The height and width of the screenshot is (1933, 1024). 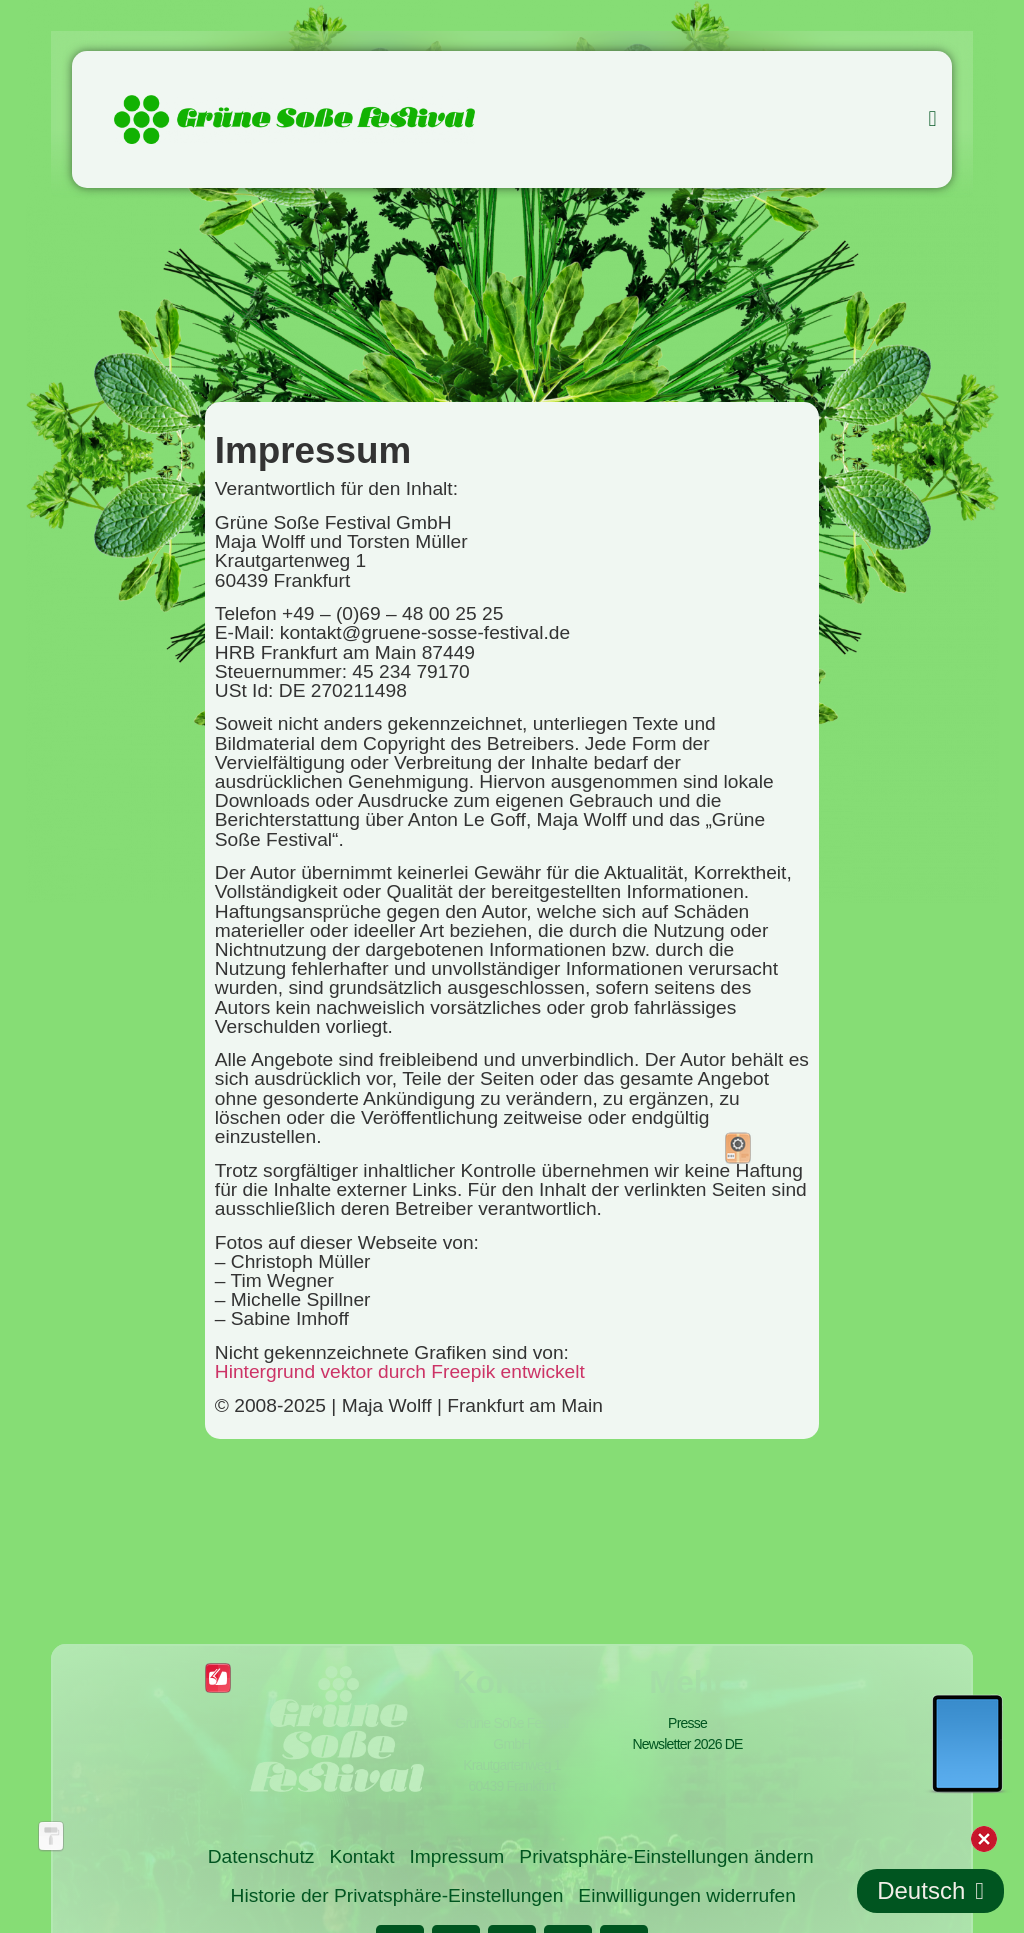 I want to click on indicates package installation or setup in progress, so click(x=738, y=1148).